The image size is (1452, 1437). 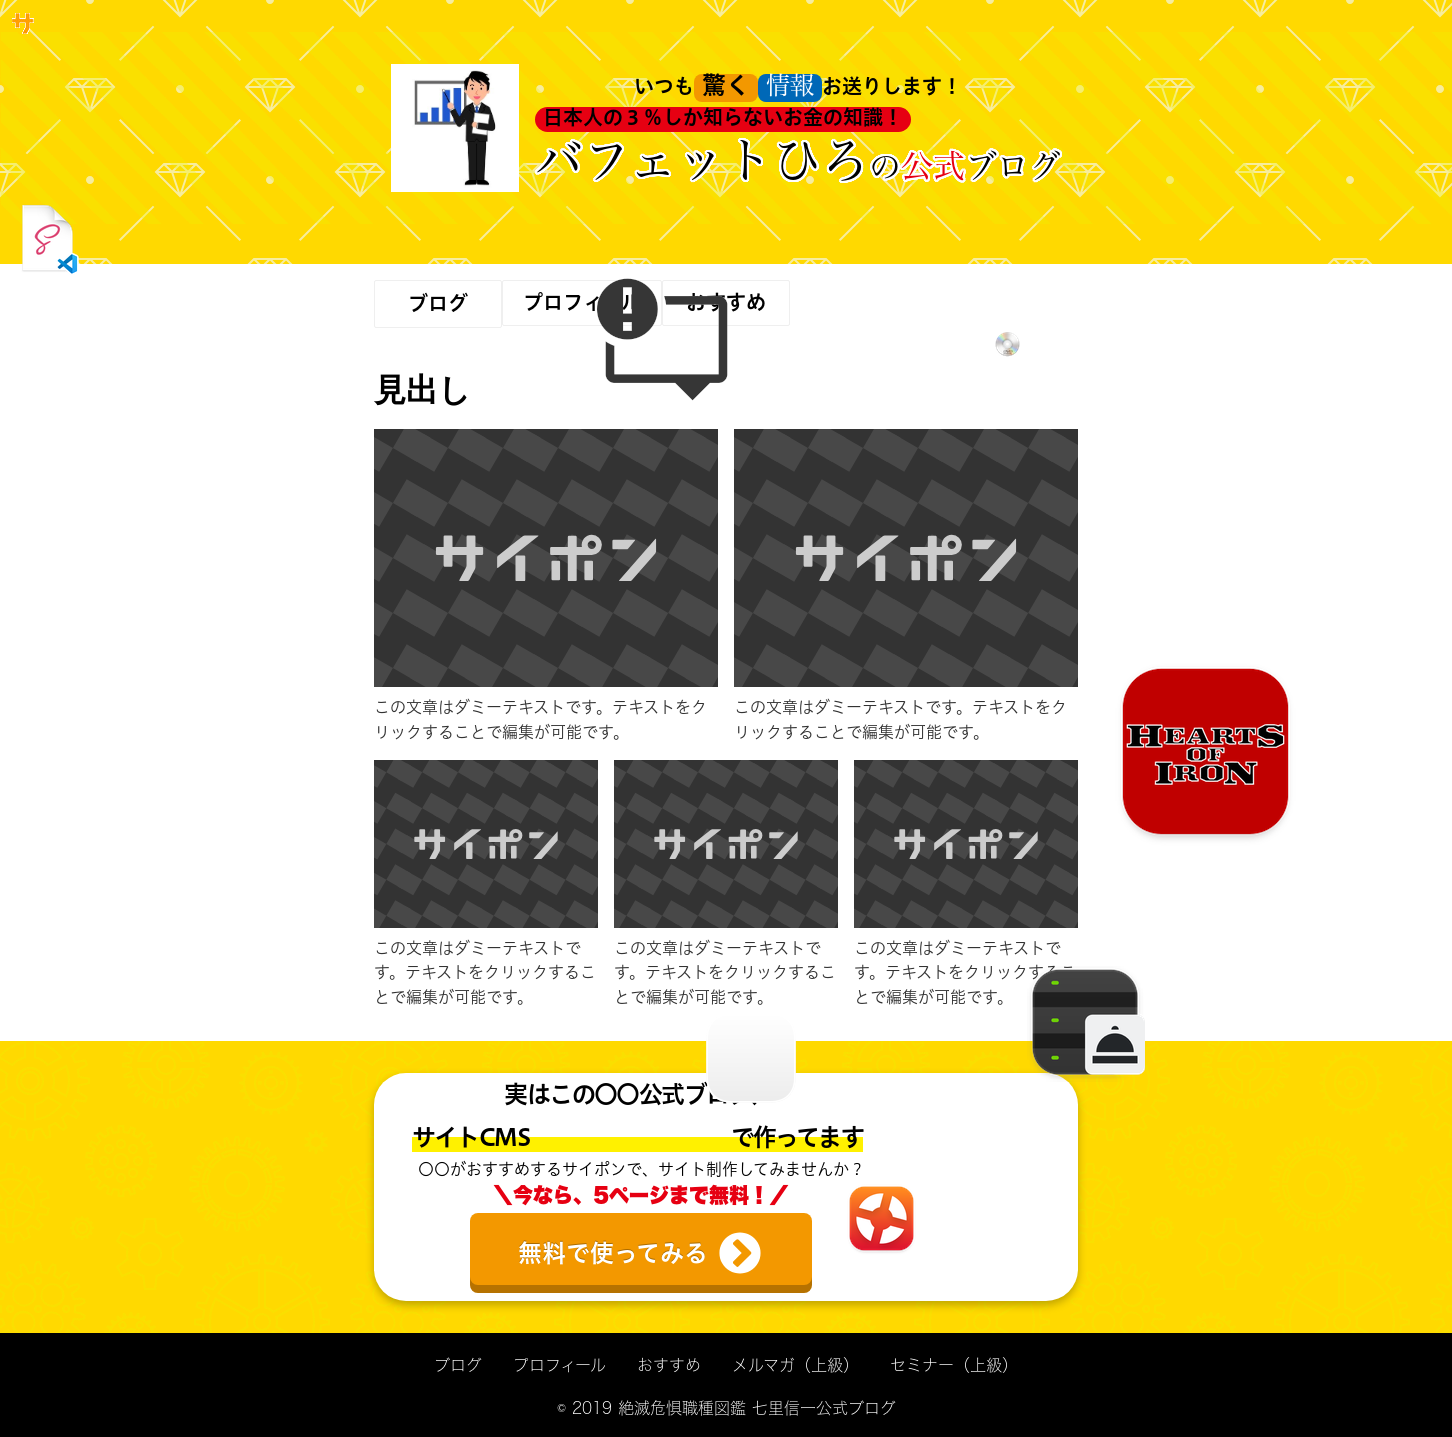 What do you see at coordinates (1007, 344) in the screenshot?
I see `indicates a DVD-RAM disc in the system` at bounding box center [1007, 344].